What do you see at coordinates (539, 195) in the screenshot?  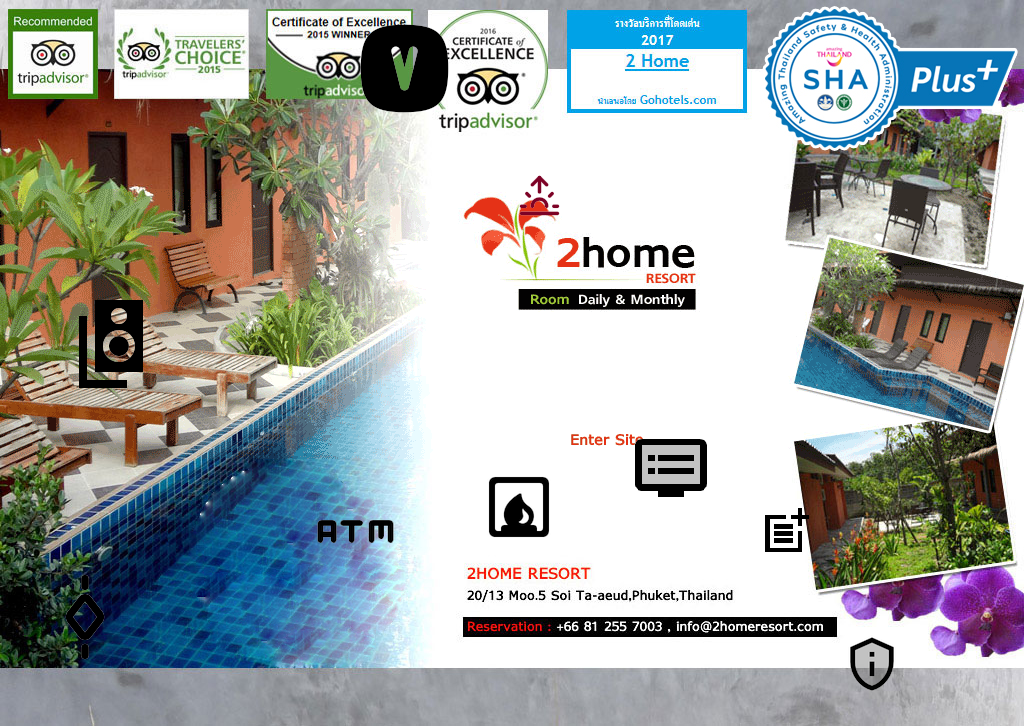 I see `set a morning alarm or wake-up time` at bounding box center [539, 195].